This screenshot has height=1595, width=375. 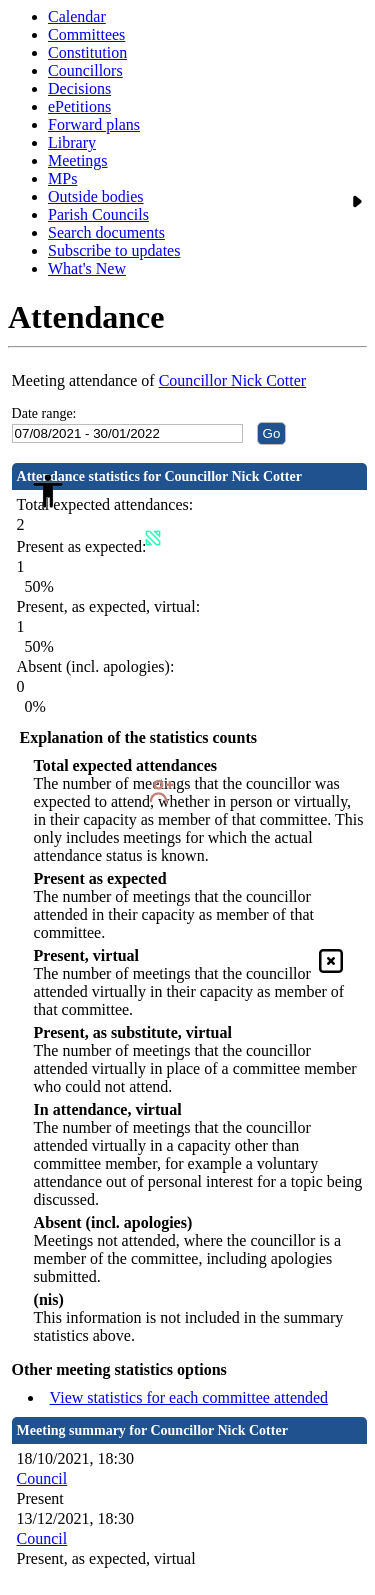 What do you see at coordinates (356, 201) in the screenshot?
I see `go to next item or screen` at bounding box center [356, 201].